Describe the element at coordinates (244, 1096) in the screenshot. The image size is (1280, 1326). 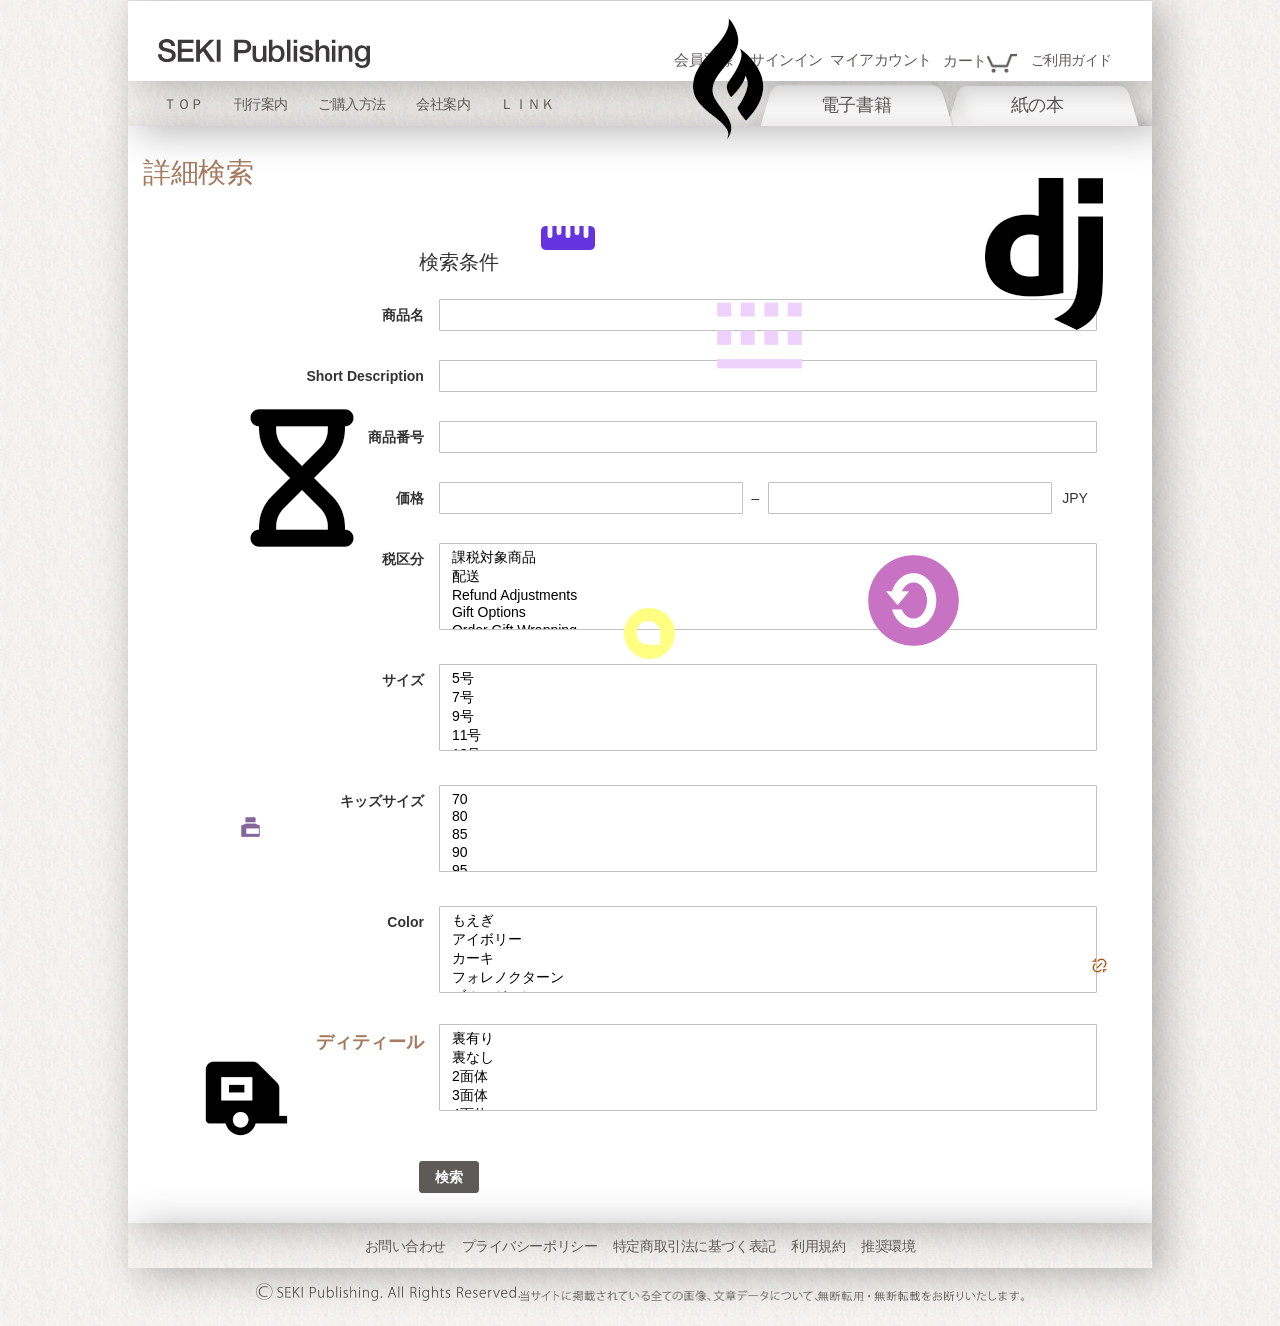
I see `view caravan or RV rental options` at that location.